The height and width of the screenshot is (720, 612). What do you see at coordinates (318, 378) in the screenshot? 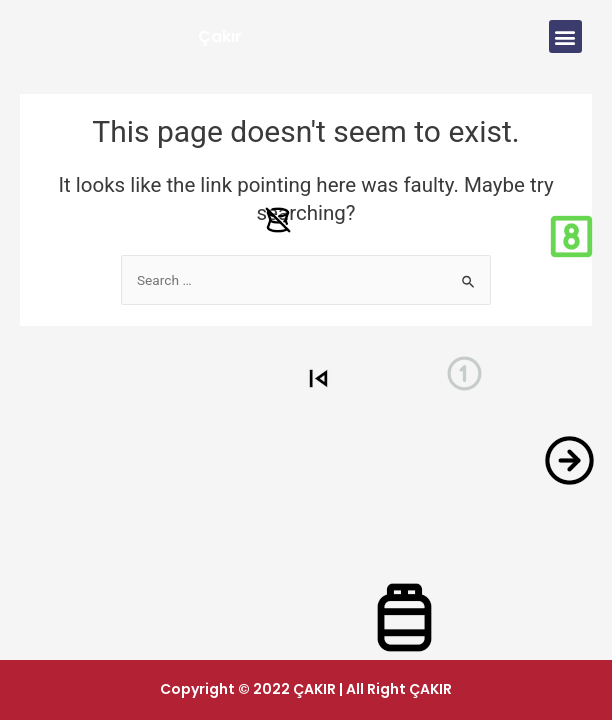
I see `skip to previous track` at bounding box center [318, 378].